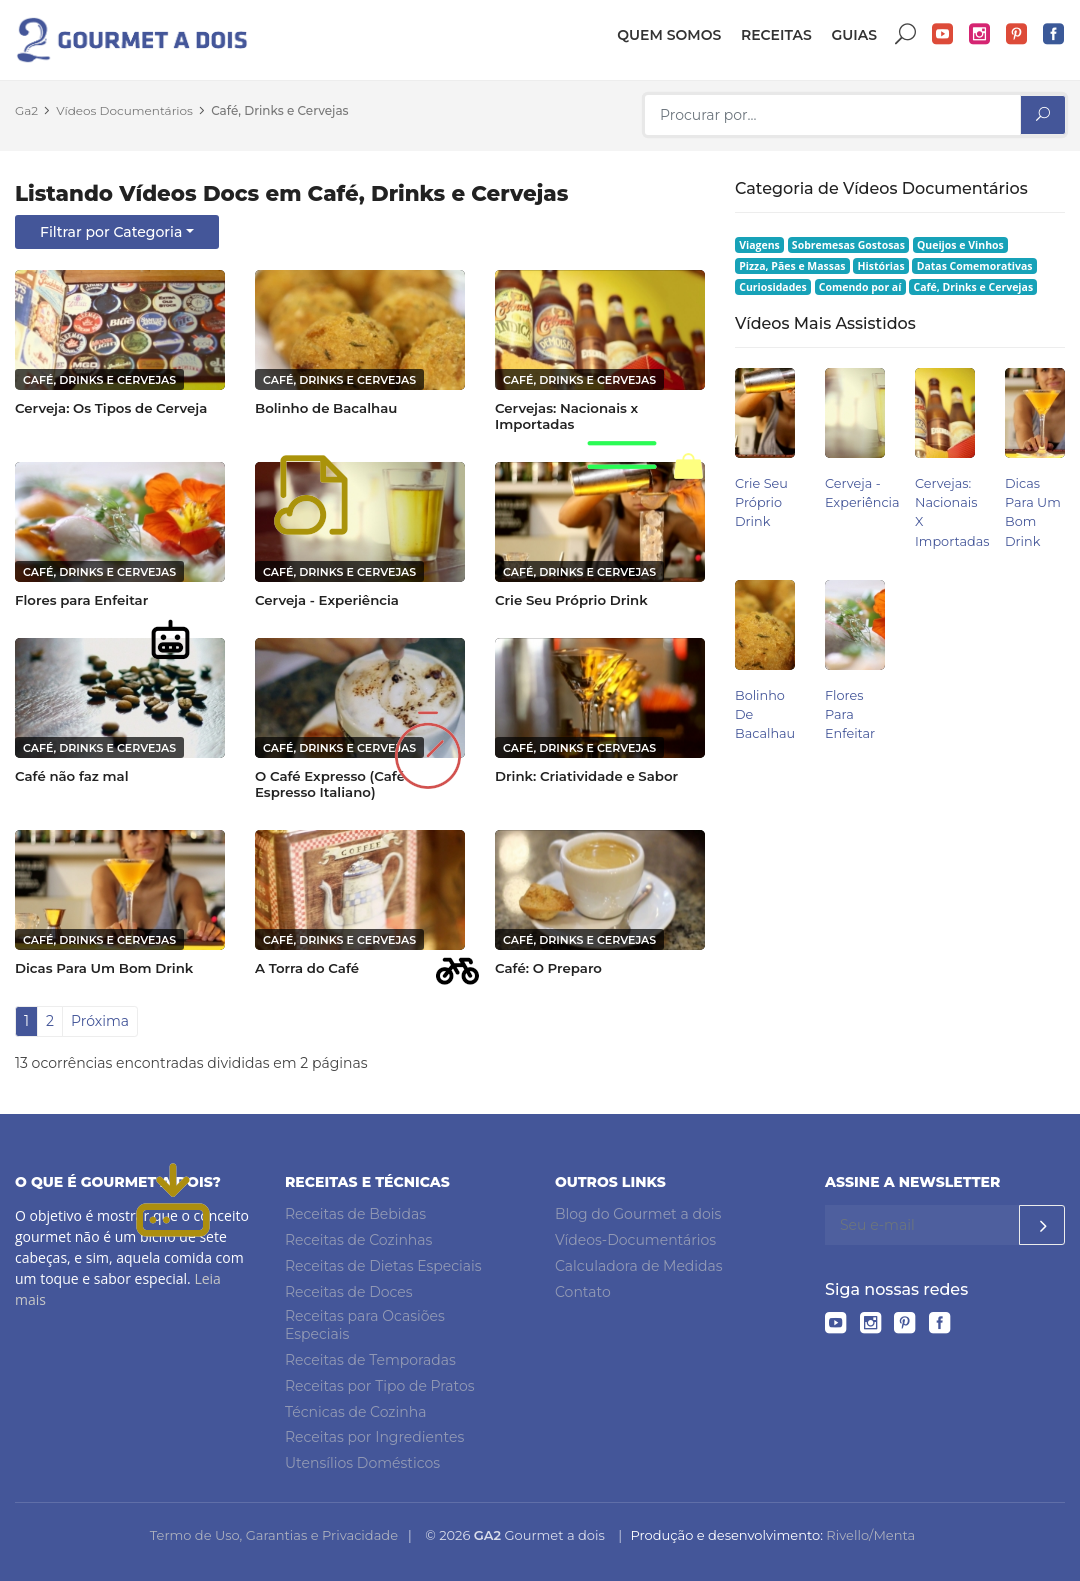 The image size is (1080, 1581). I want to click on access cloud-stored files, so click(314, 495).